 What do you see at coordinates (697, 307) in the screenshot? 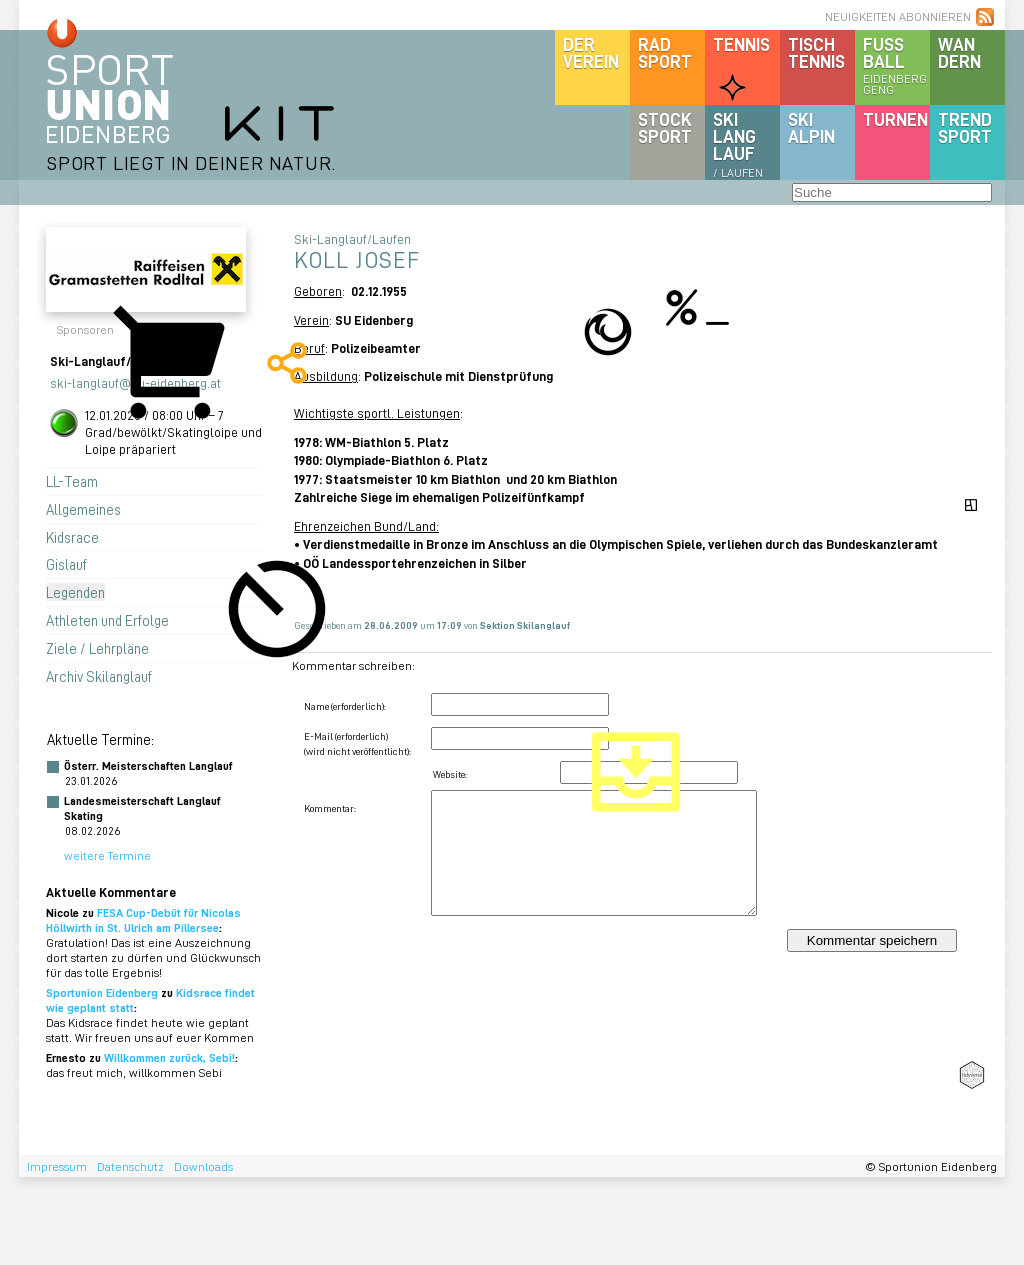
I see `zsh shell or terminal application` at bounding box center [697, 307].